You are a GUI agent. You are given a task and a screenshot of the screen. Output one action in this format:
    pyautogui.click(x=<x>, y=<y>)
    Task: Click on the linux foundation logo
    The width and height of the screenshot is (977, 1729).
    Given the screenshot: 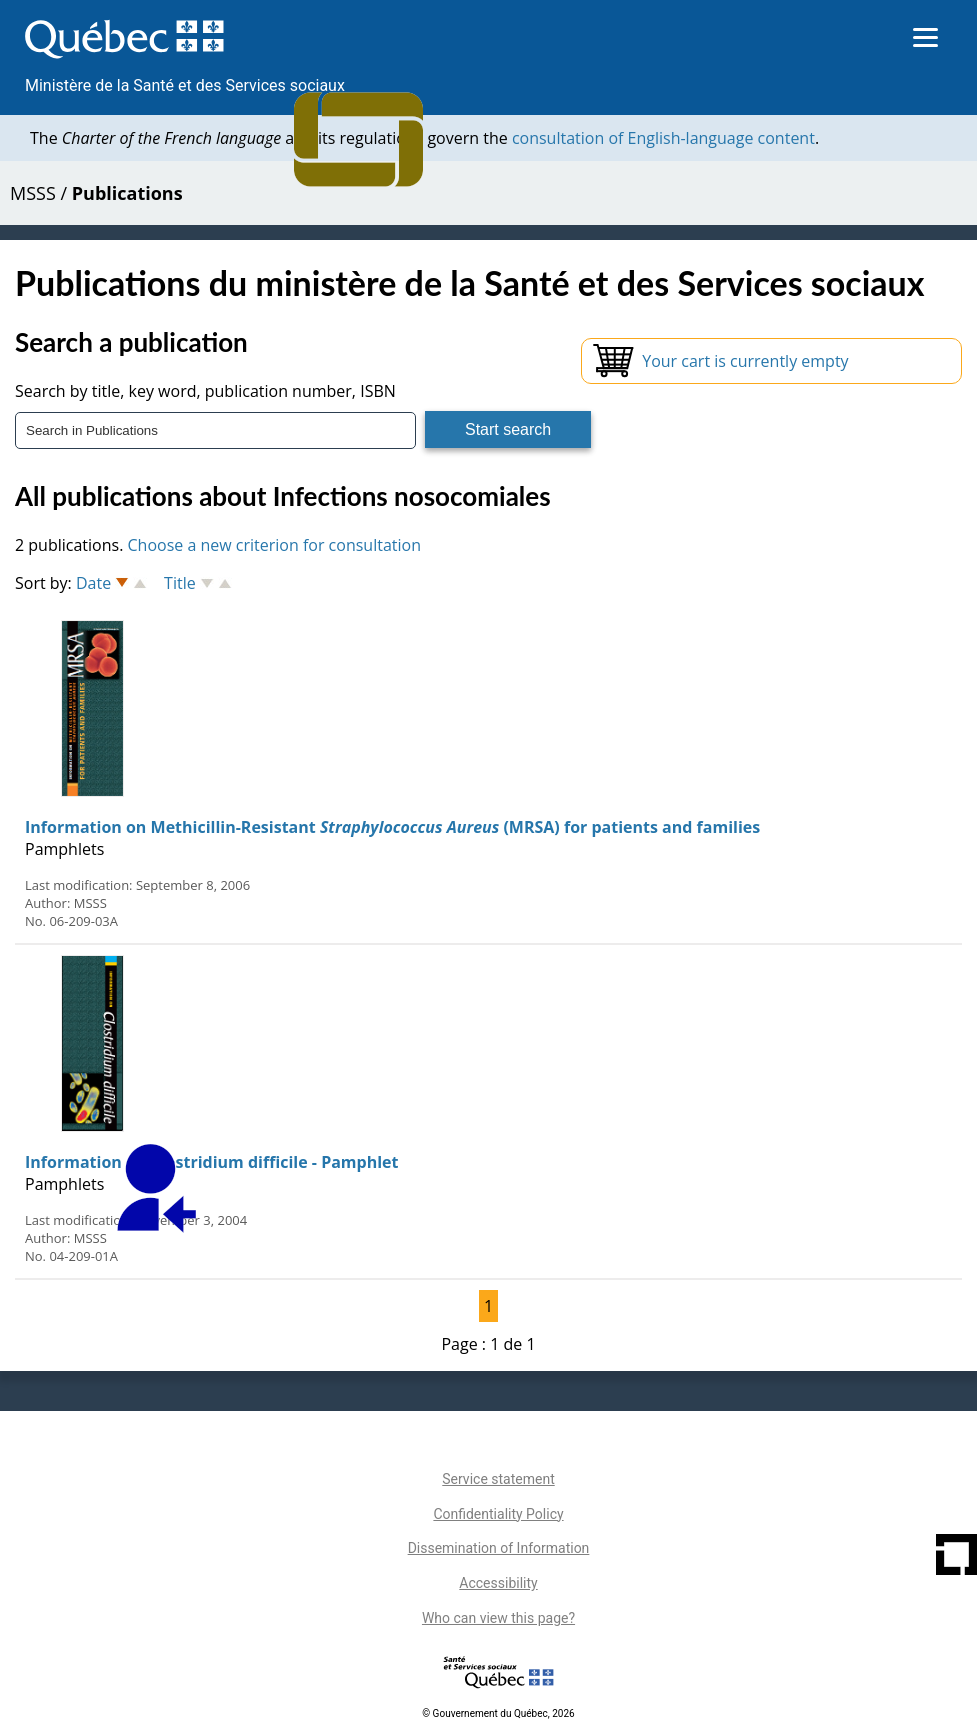 What is the action you would take?
    pyautogui.click(x=956, y=1554)
    